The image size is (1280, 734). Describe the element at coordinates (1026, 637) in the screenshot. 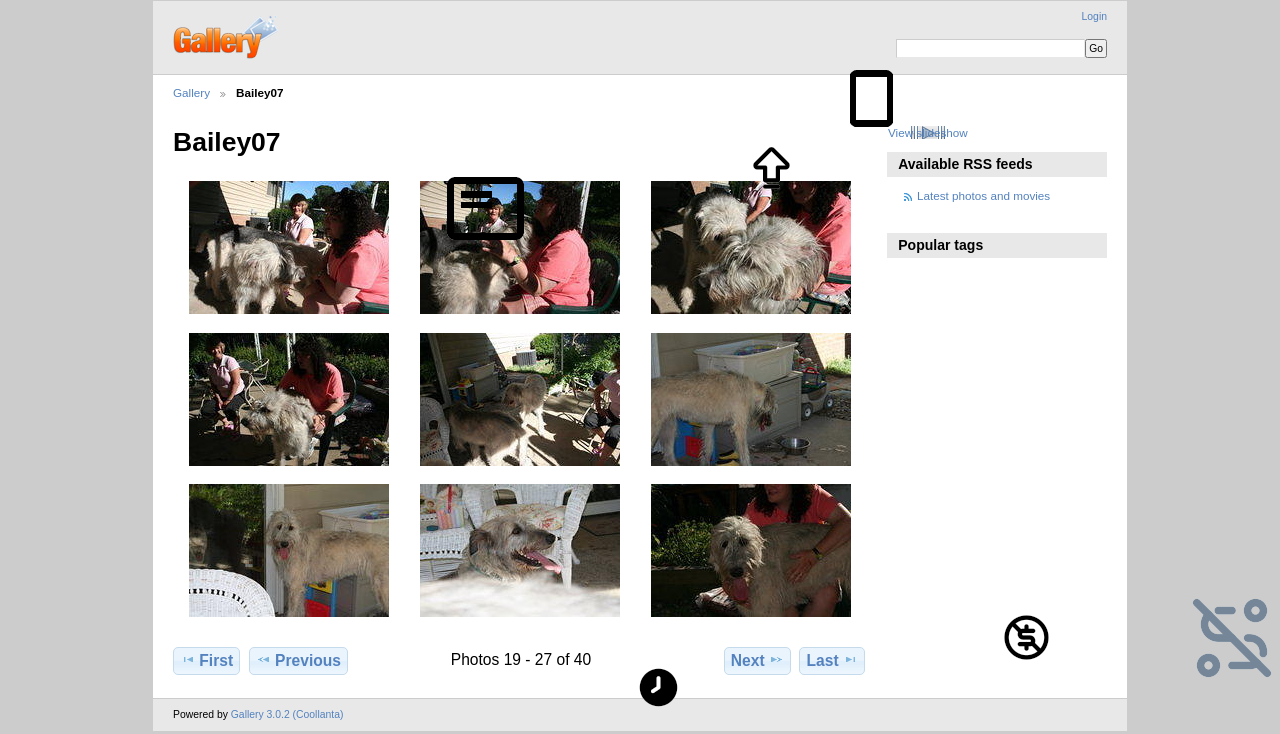

I see `indicates non-commercial use license` at that location.